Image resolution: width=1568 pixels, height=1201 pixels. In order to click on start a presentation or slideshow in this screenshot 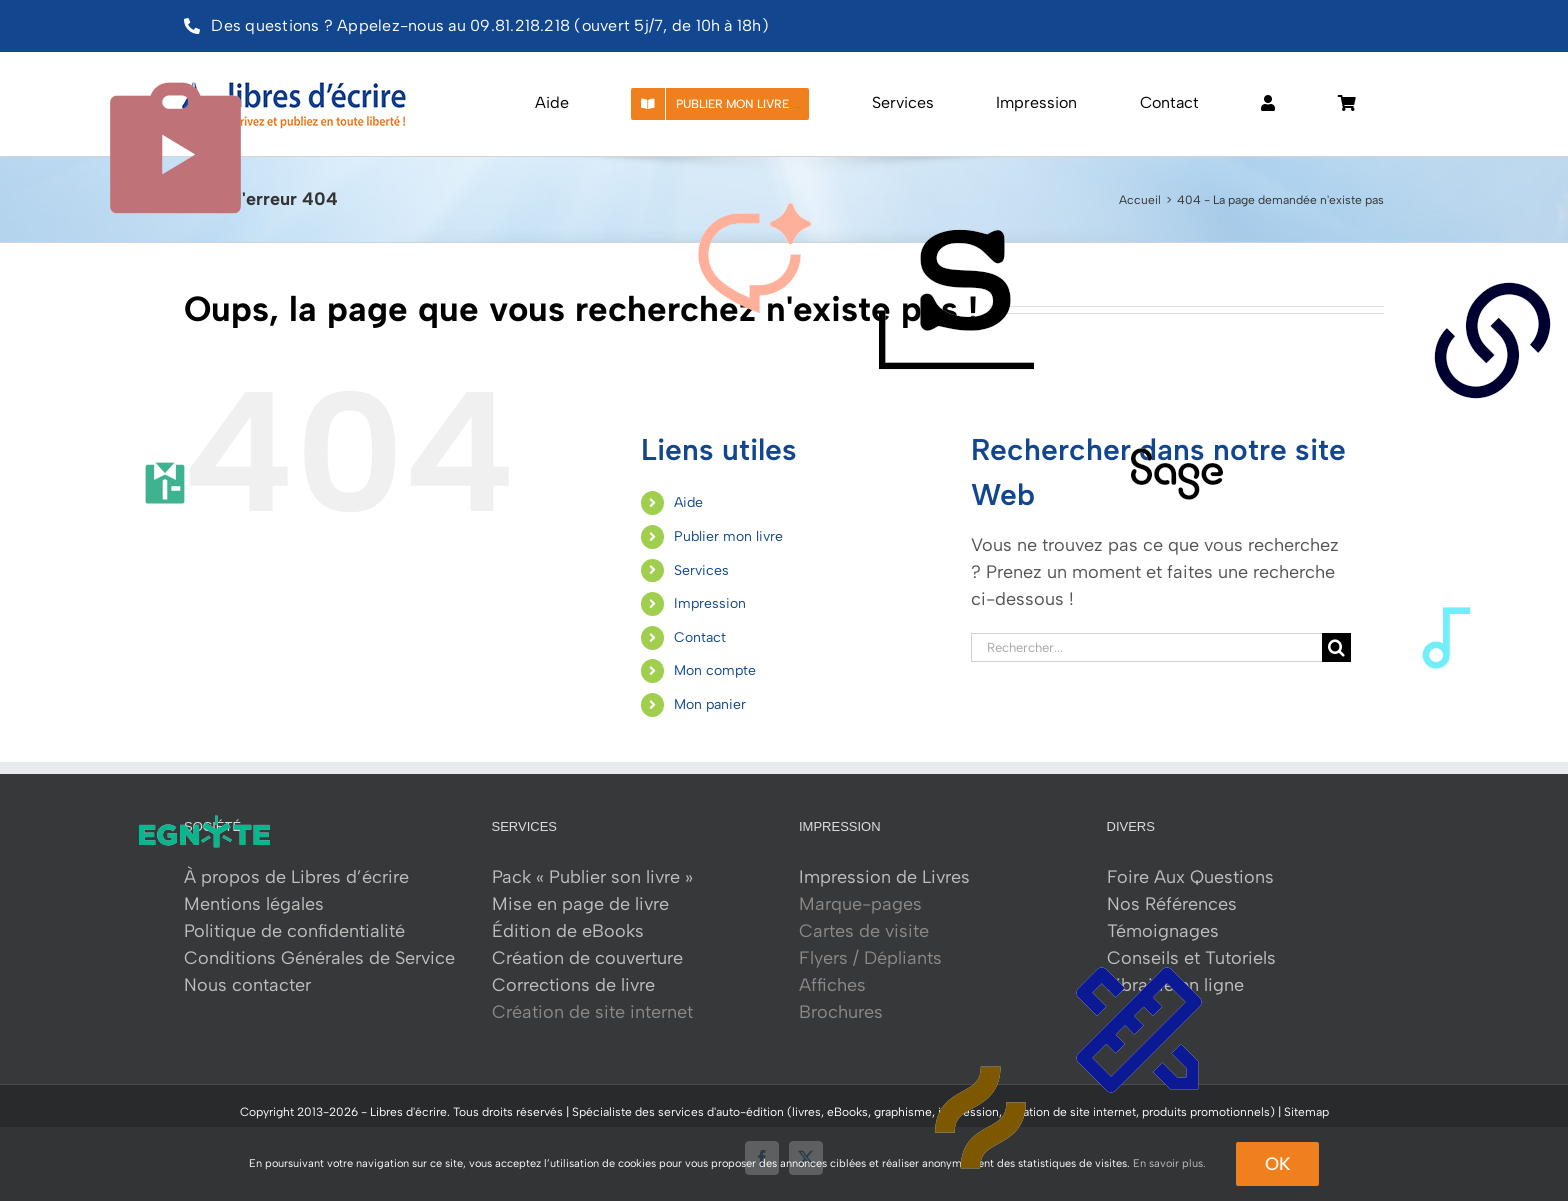, I will do `click(175, 154)`.